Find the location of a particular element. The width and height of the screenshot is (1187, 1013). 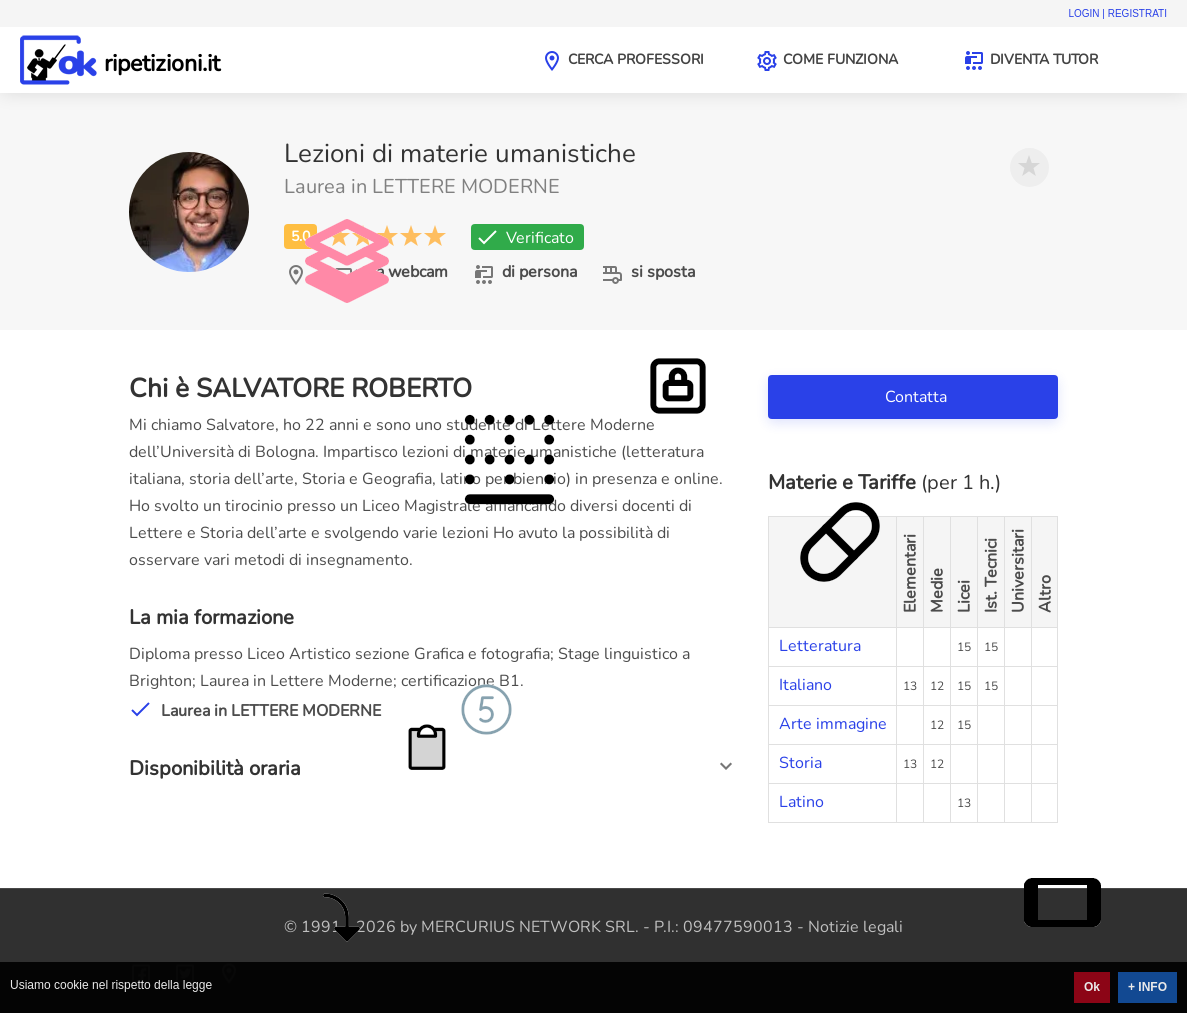

apply border to bottom edge of cell or element is located at coordinates (509, 459).